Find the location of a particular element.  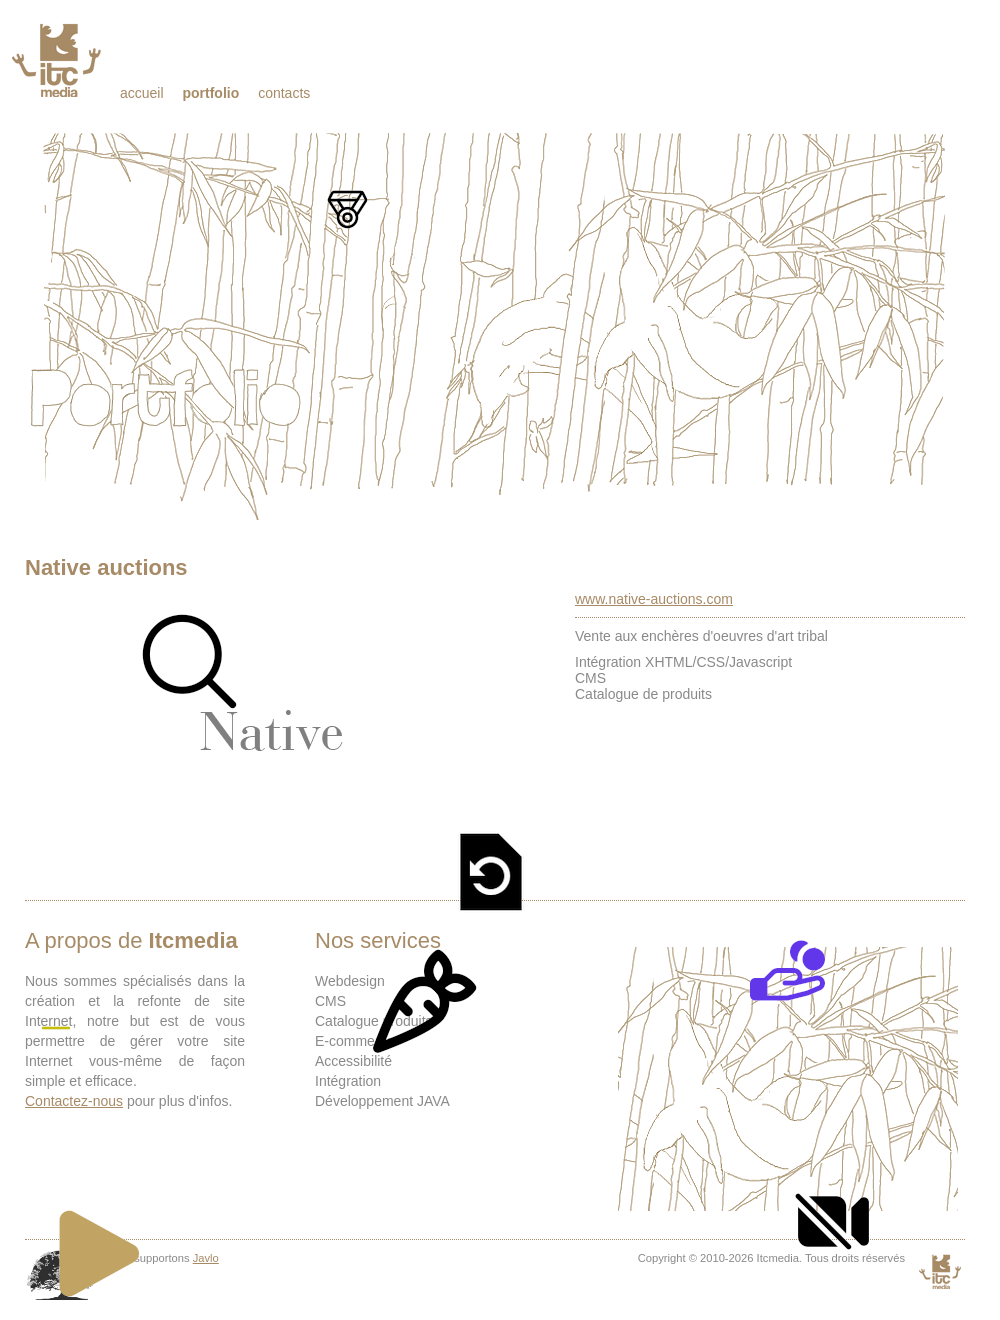

restore a previous version of a document is located at coordinates (491, 872).